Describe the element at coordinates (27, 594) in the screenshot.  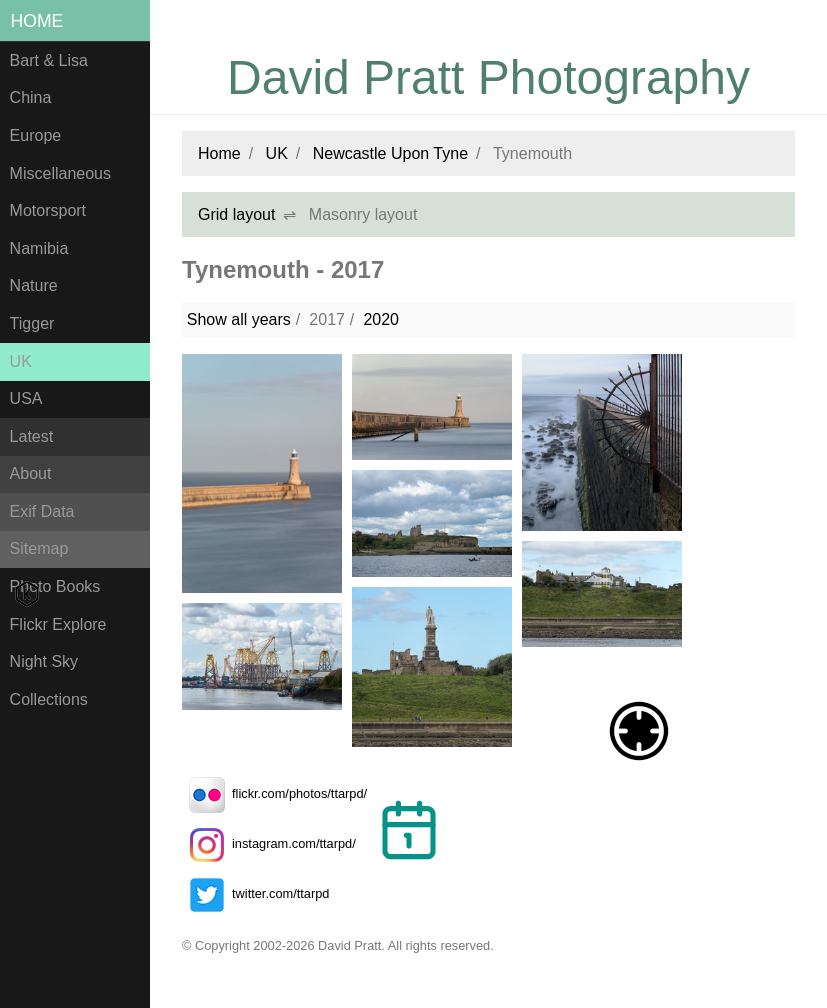
I see `indicates a keyboard shortcut or hotkey` at that location.